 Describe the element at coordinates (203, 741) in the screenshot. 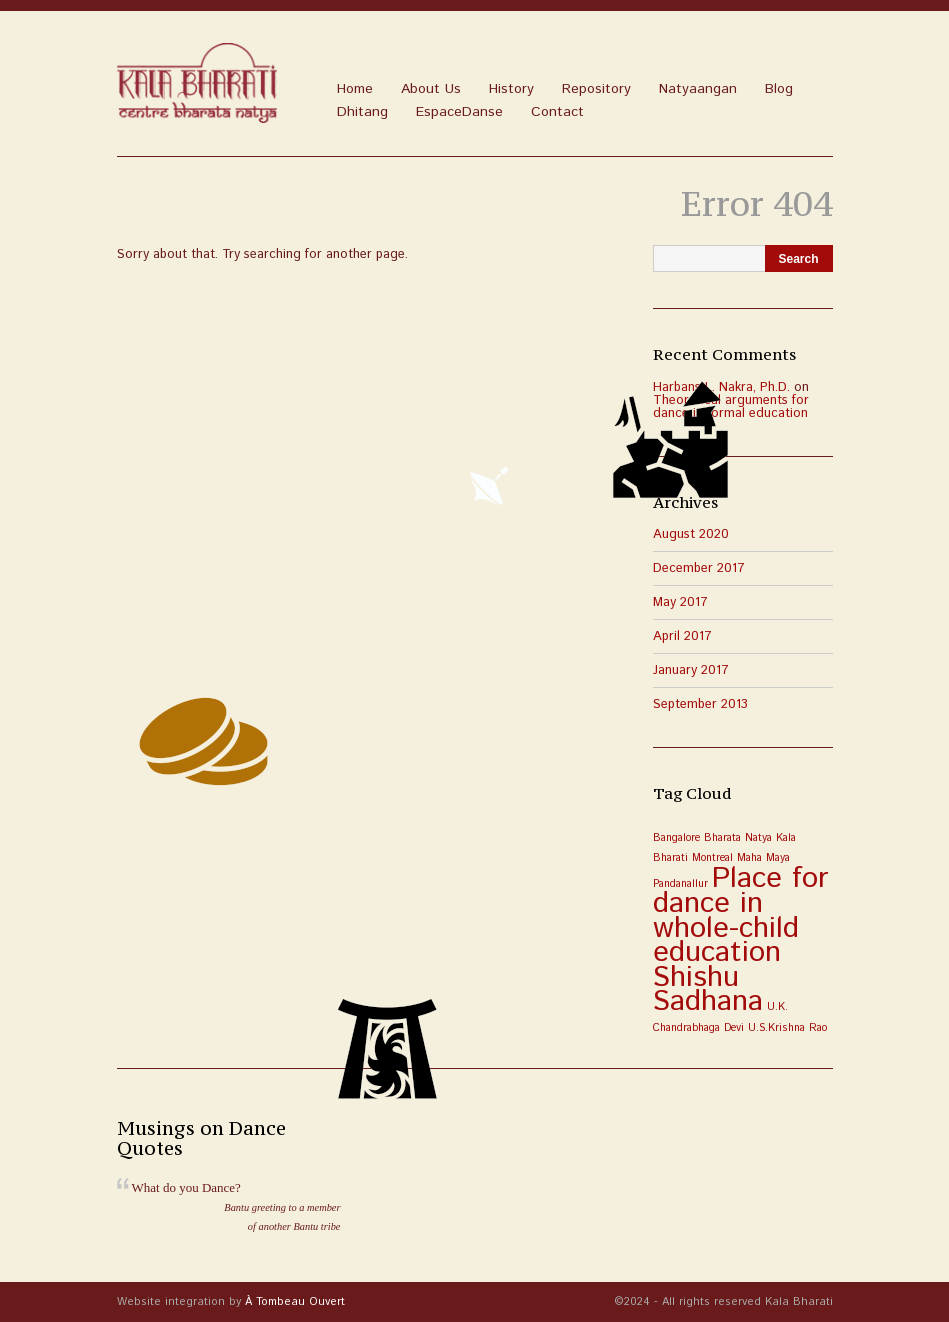

I see `view your coin balance or currency` at that location.